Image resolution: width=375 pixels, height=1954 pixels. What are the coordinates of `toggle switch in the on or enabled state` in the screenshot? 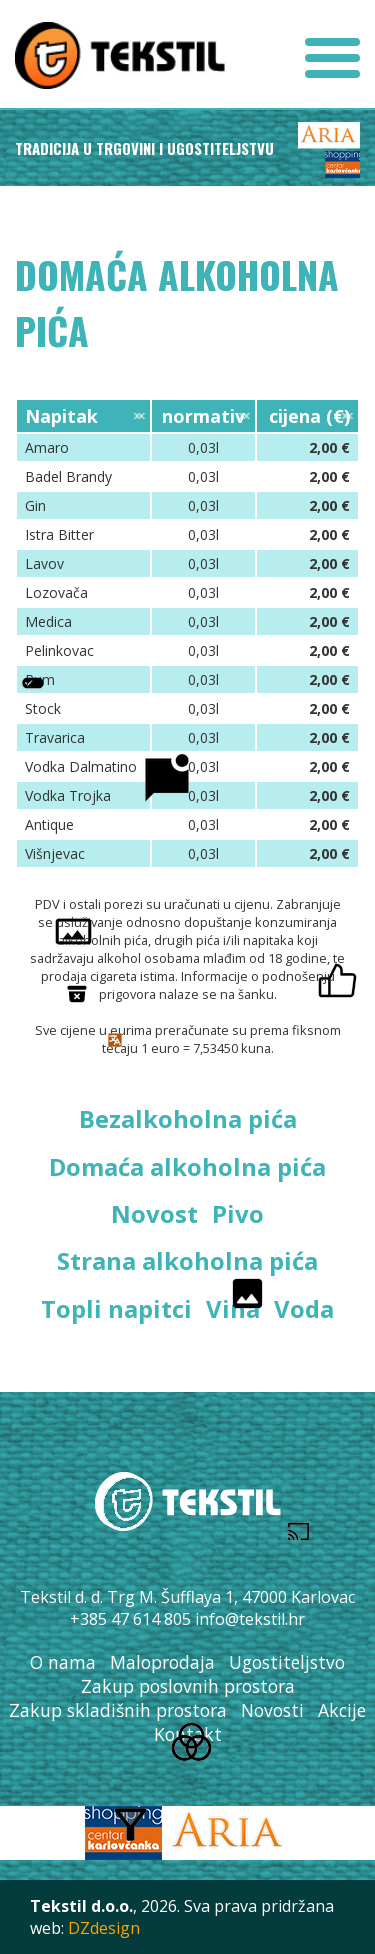 It's located at (33, 683).